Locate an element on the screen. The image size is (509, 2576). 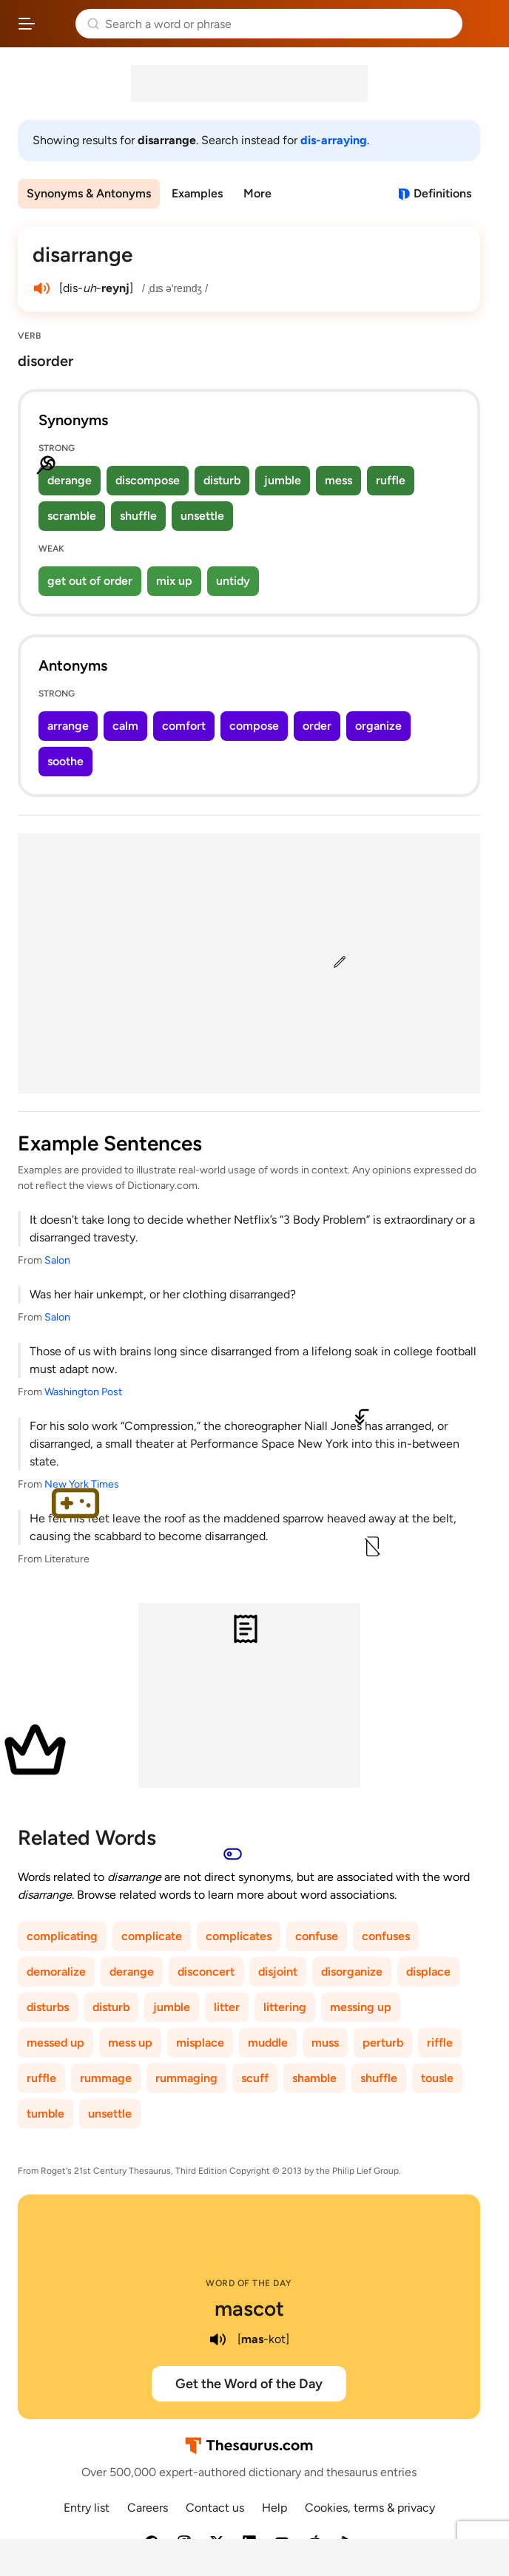
go back and scroll down is located at coordinates (363, 1417).